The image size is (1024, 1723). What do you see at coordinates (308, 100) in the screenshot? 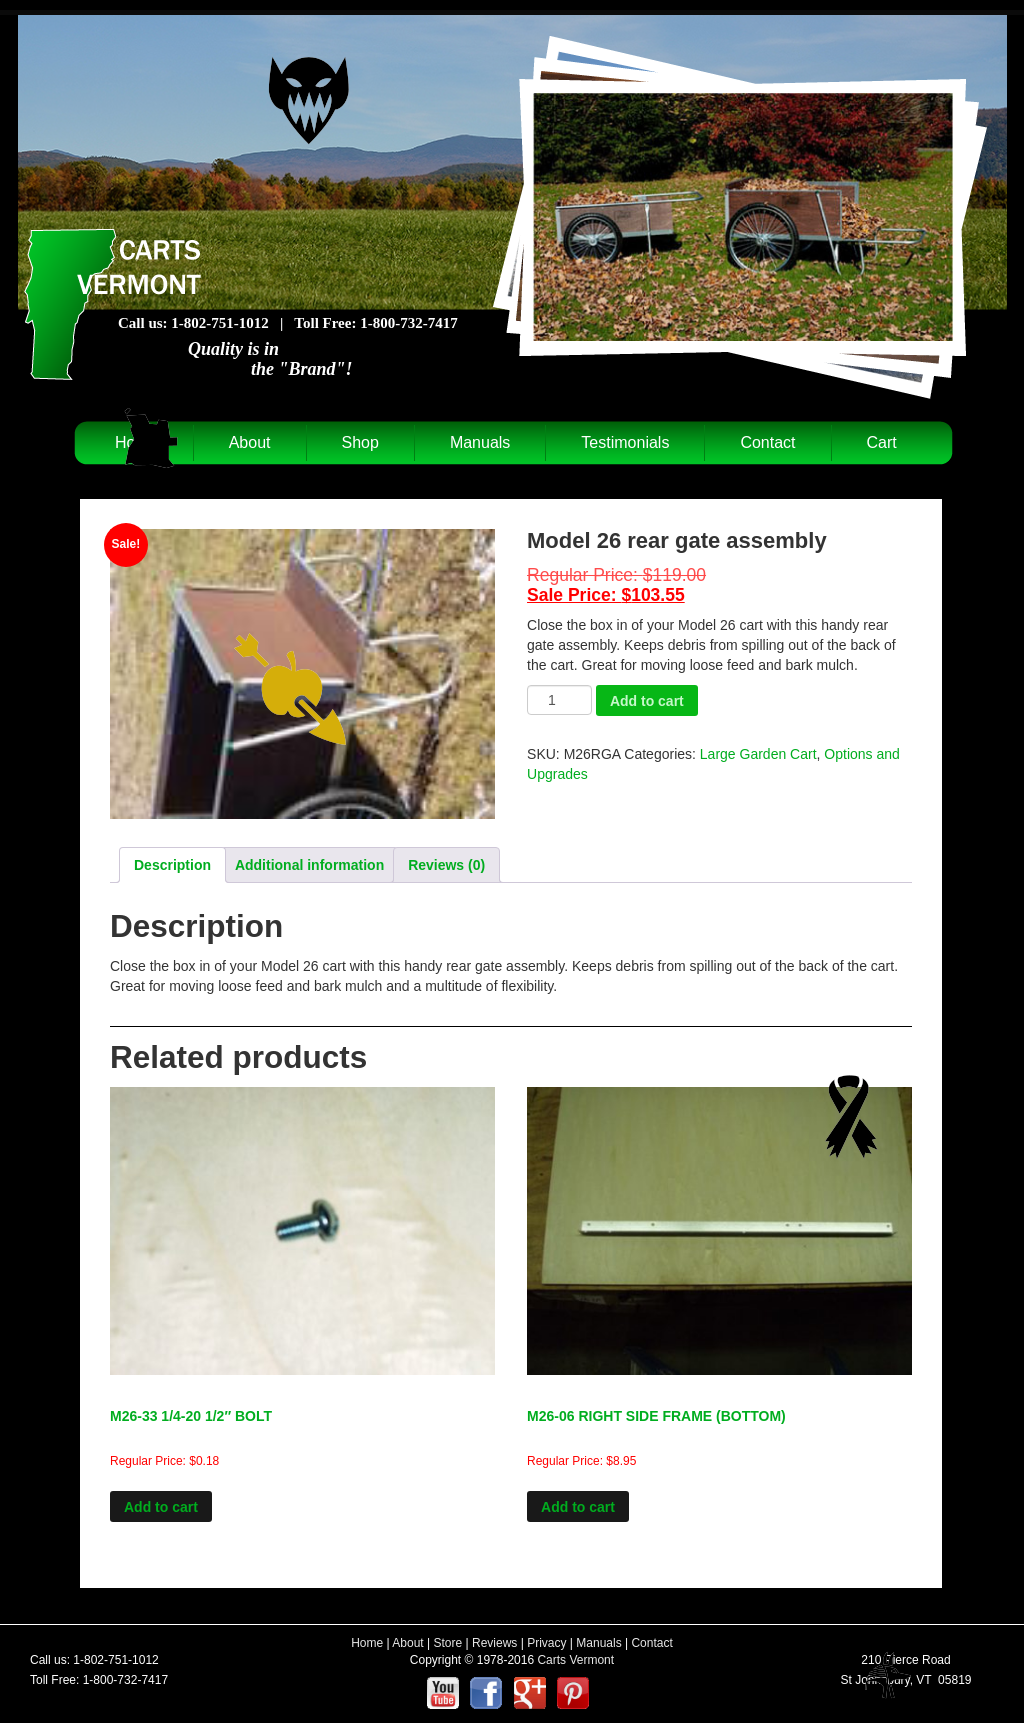
I see `select imp or demon character` at bounding box center [308, 100].